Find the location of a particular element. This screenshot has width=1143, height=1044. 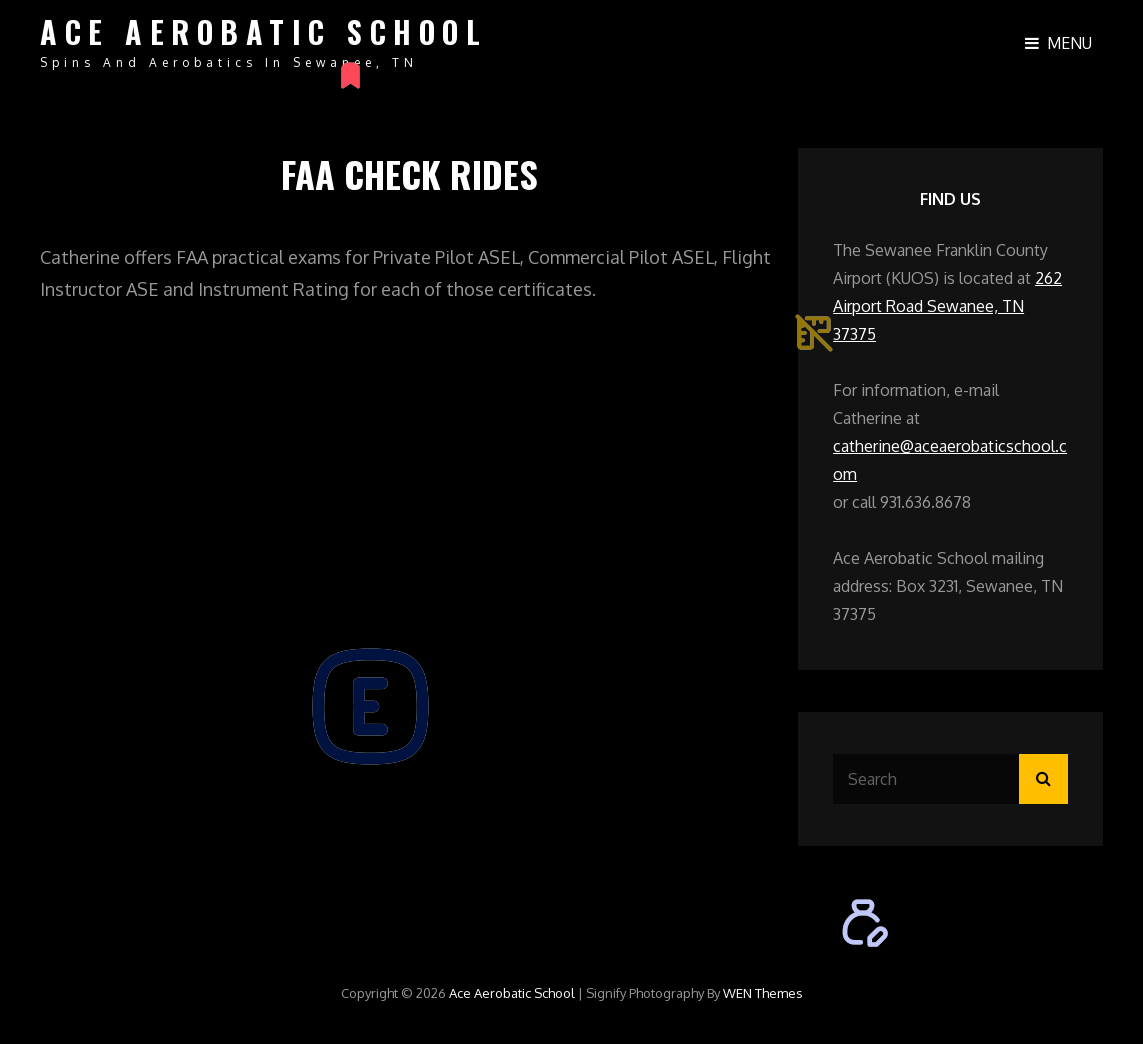

indicates an item starting with the letter E is located at coordinates (370, 706).